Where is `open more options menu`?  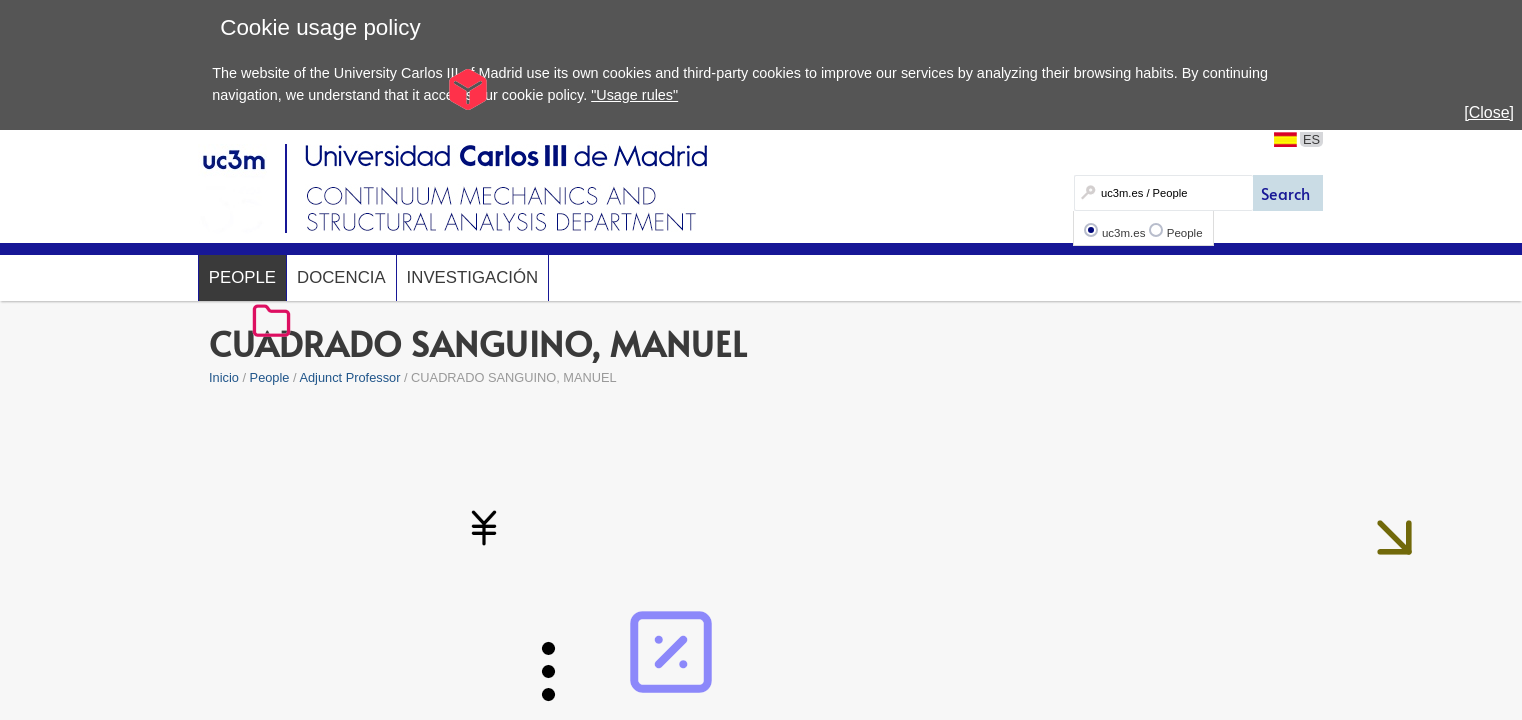 open more options menu is located at coordinates (548, 671).